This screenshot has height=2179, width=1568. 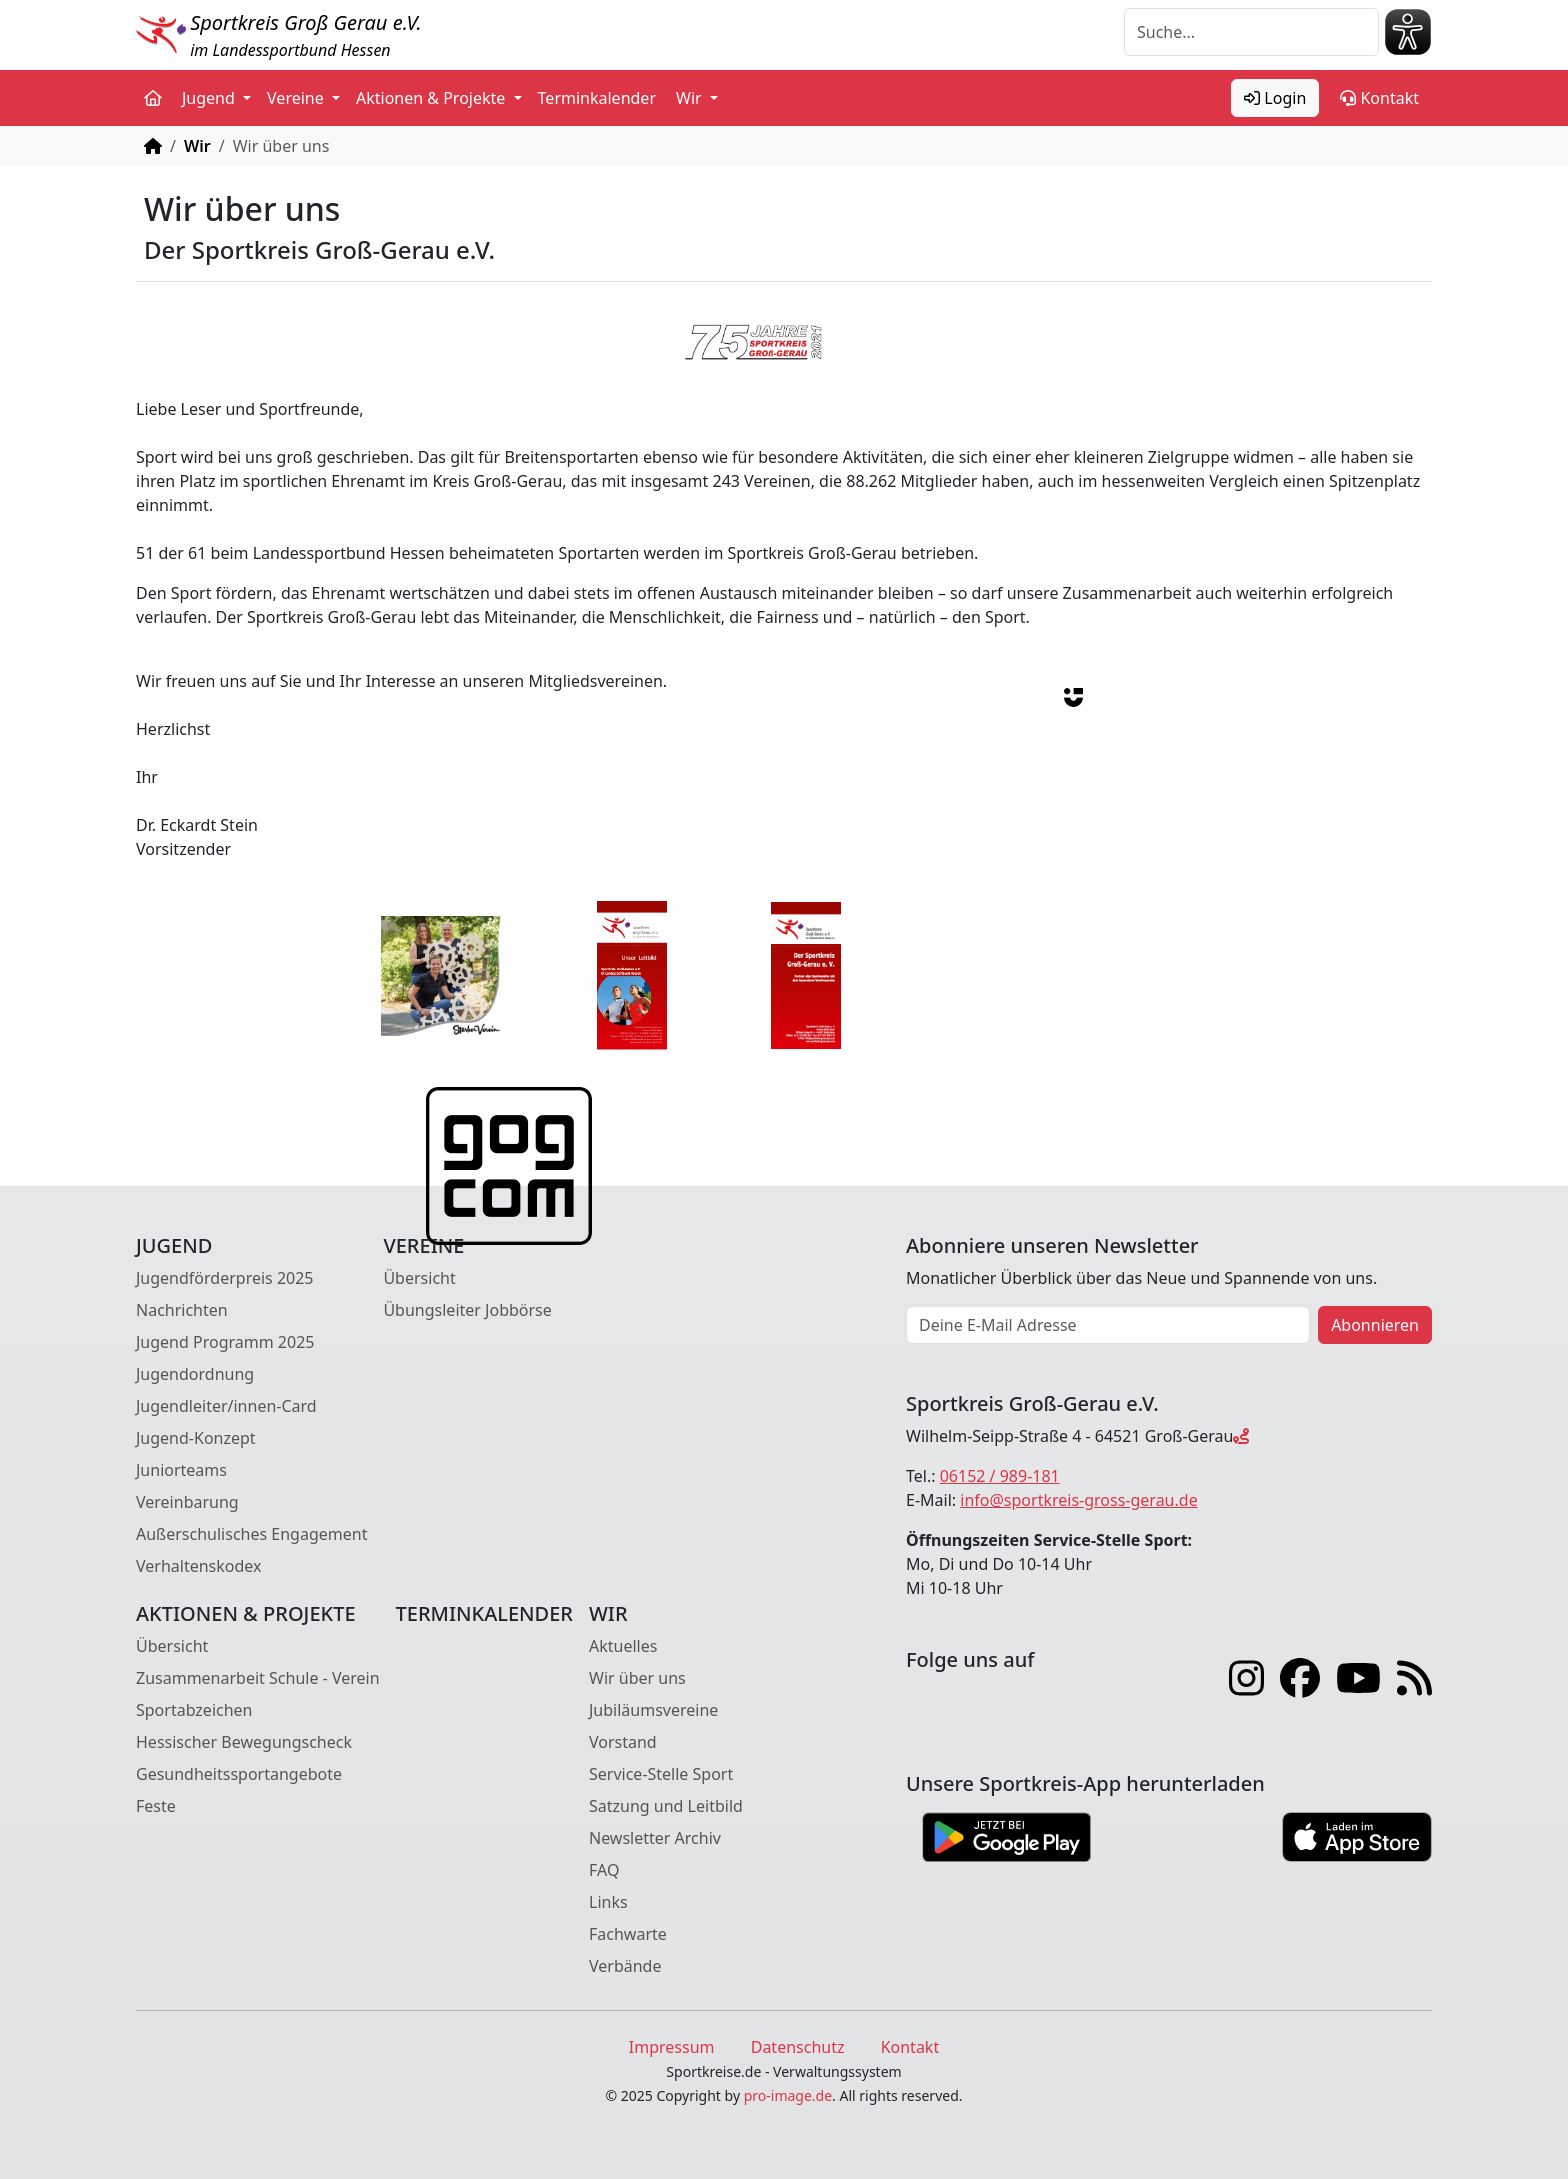 What do you see at coordinates (509, 1166) in the screenshot?
I see `visit the GOG.com game store` at bounding box center [509, 1166].